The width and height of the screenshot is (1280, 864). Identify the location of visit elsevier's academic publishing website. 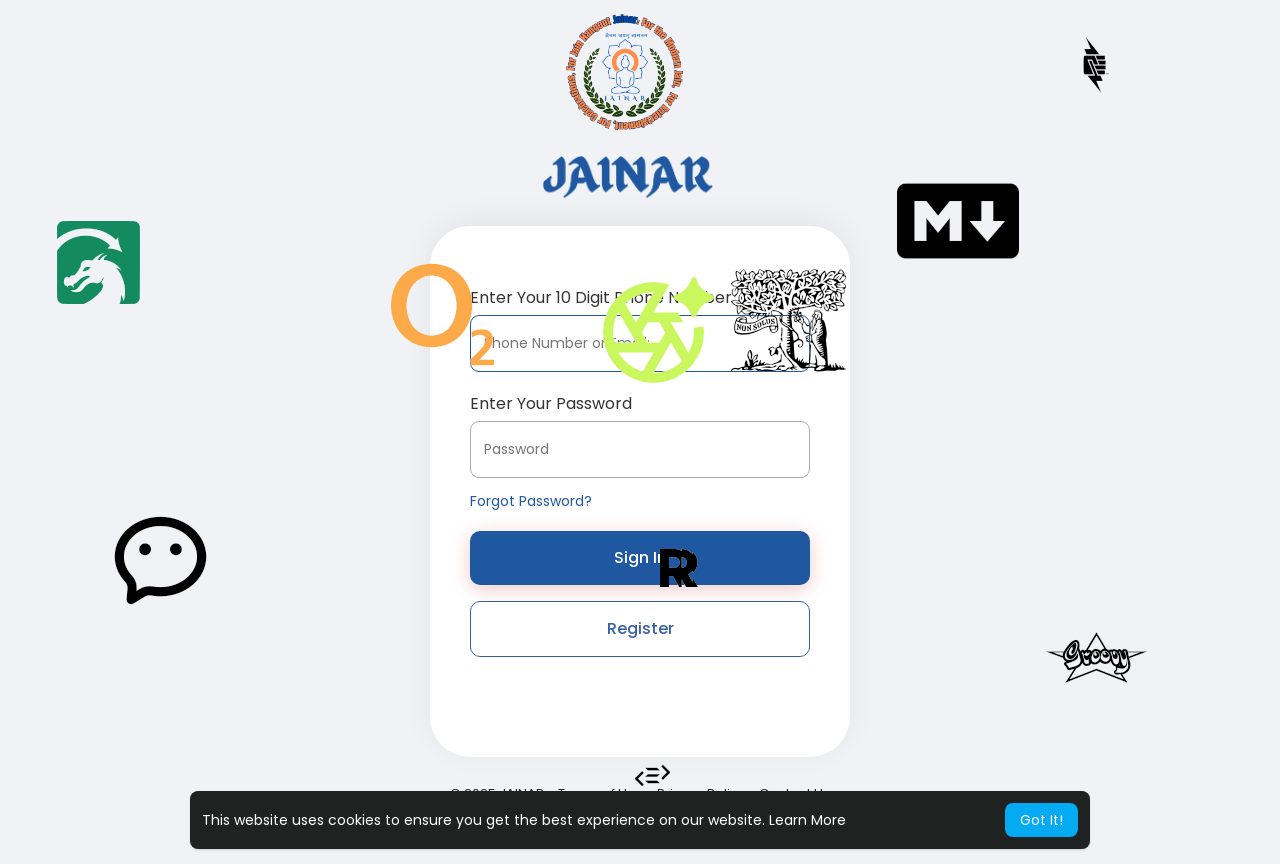
(788, 320).